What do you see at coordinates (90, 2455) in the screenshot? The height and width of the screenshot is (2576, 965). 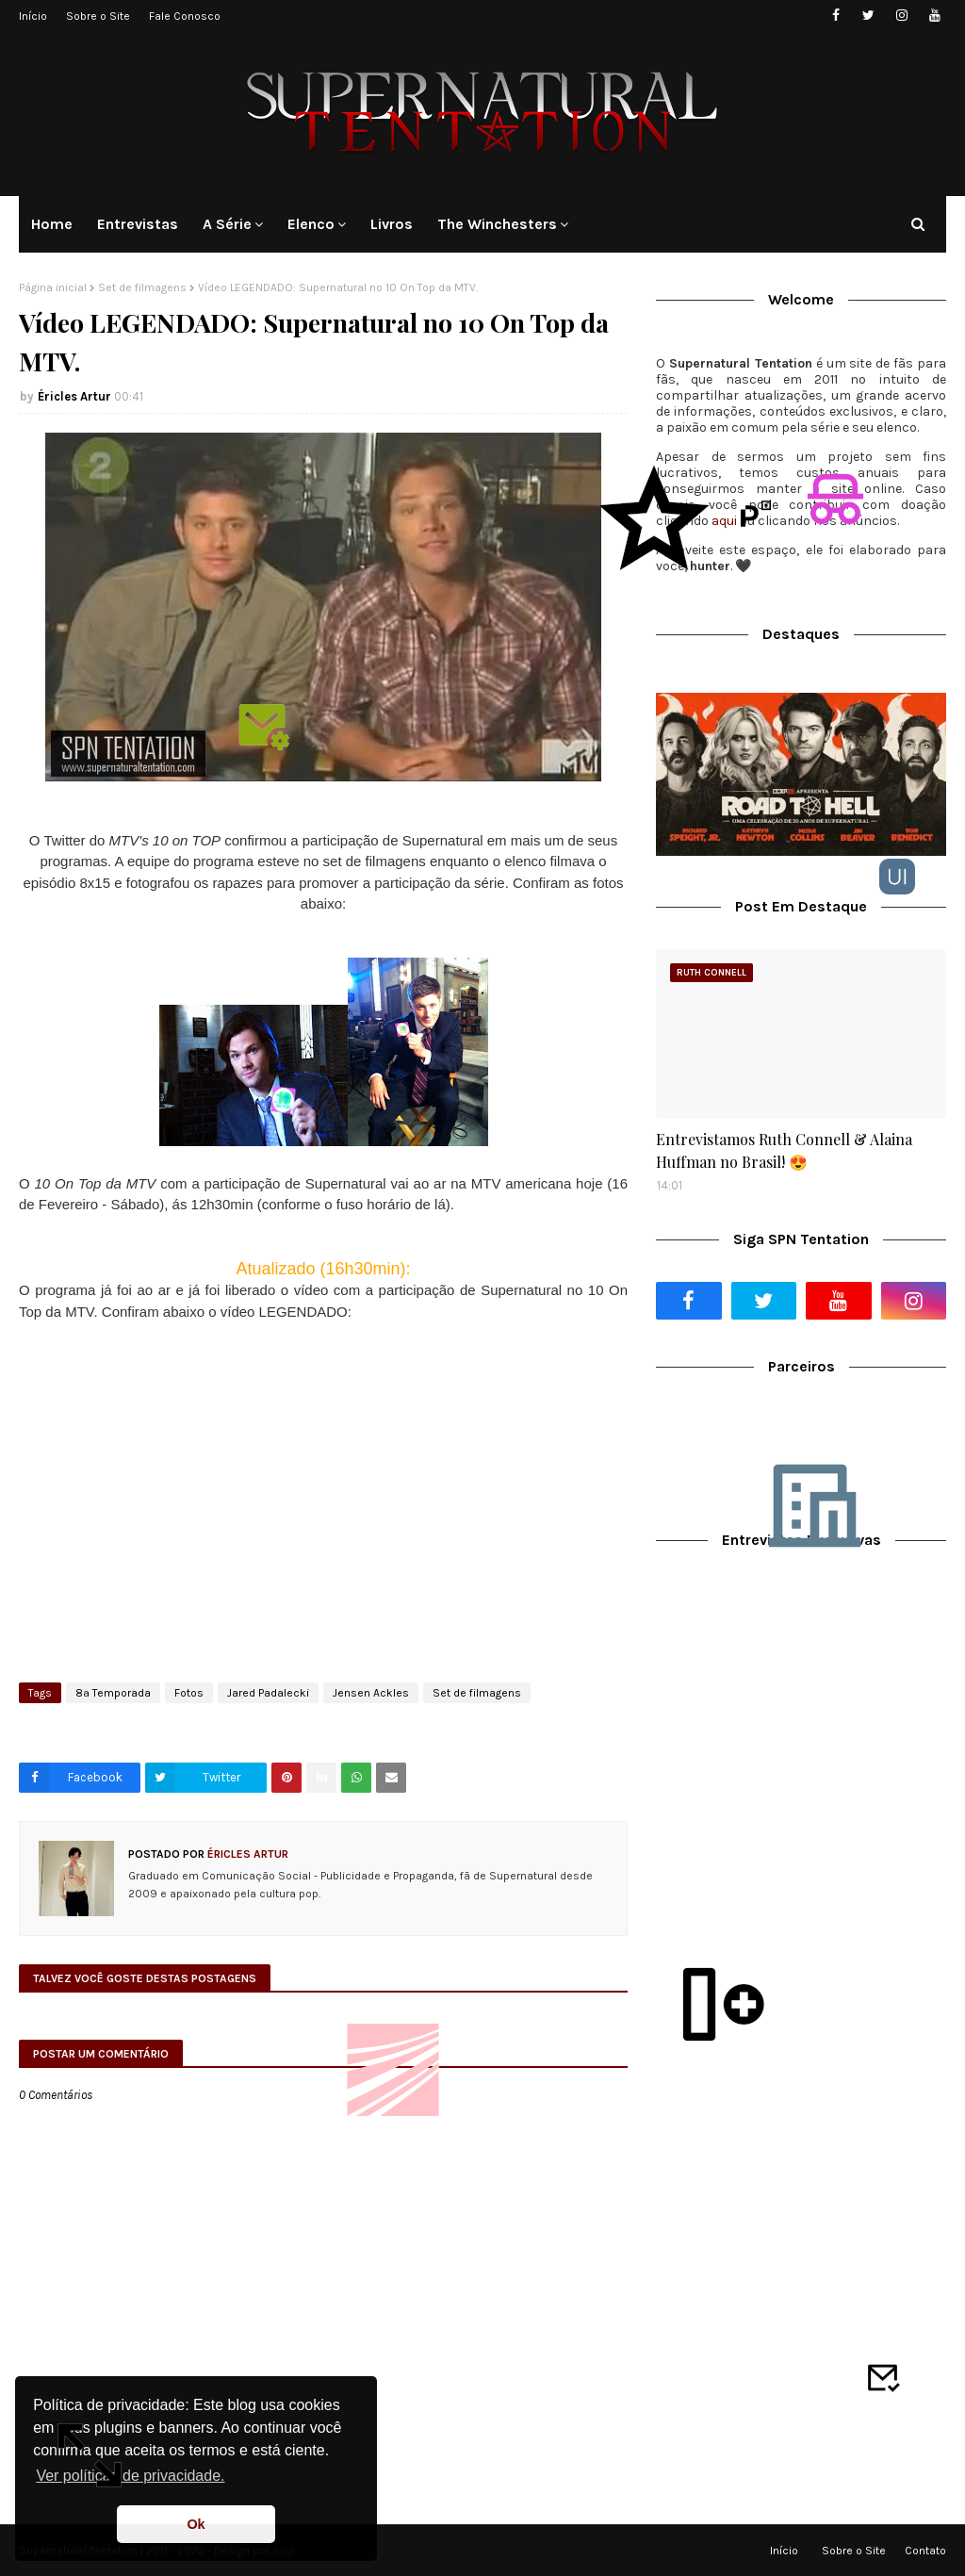 I see `expand content to full screen` at bounding box center [90, 2455].